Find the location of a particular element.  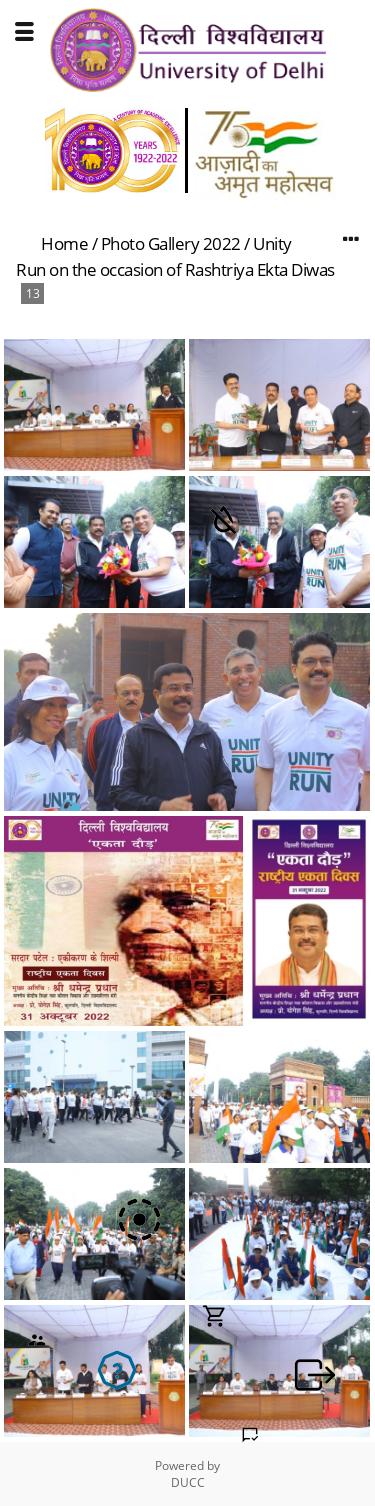

view your shopping cart is located at coordinates (215, 1316).